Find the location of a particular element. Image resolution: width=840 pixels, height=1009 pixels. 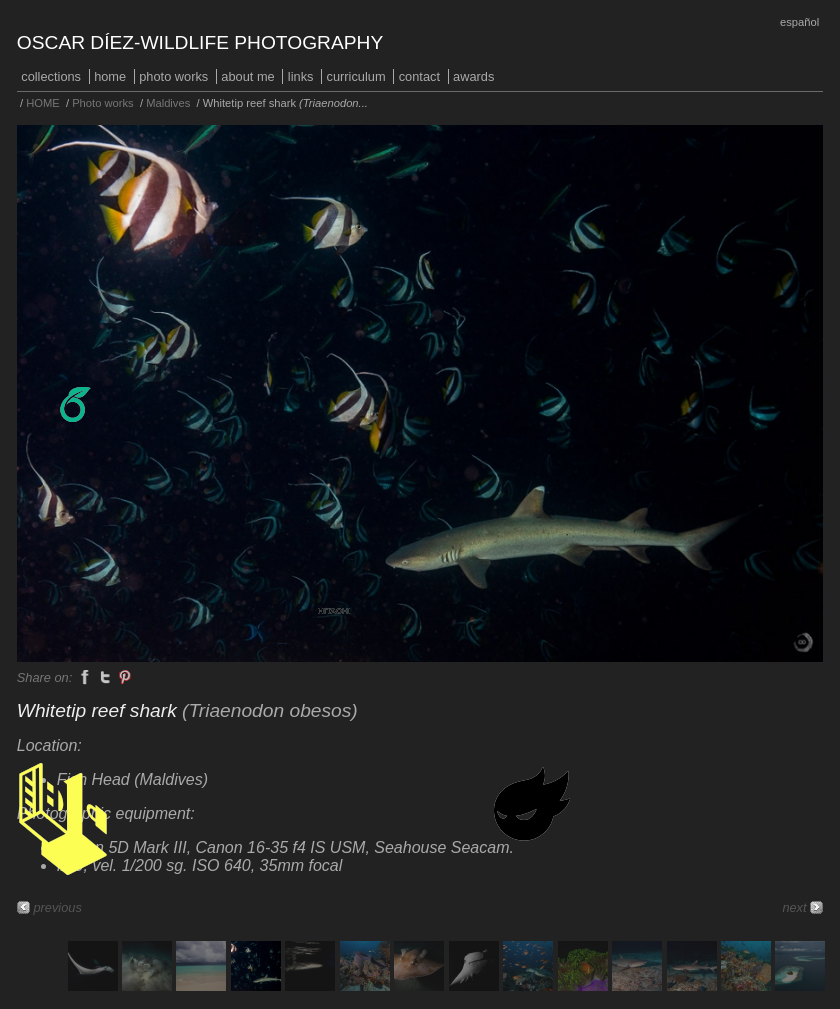

open Overleaf LaTeX editor is located at coordinates (75, 404).